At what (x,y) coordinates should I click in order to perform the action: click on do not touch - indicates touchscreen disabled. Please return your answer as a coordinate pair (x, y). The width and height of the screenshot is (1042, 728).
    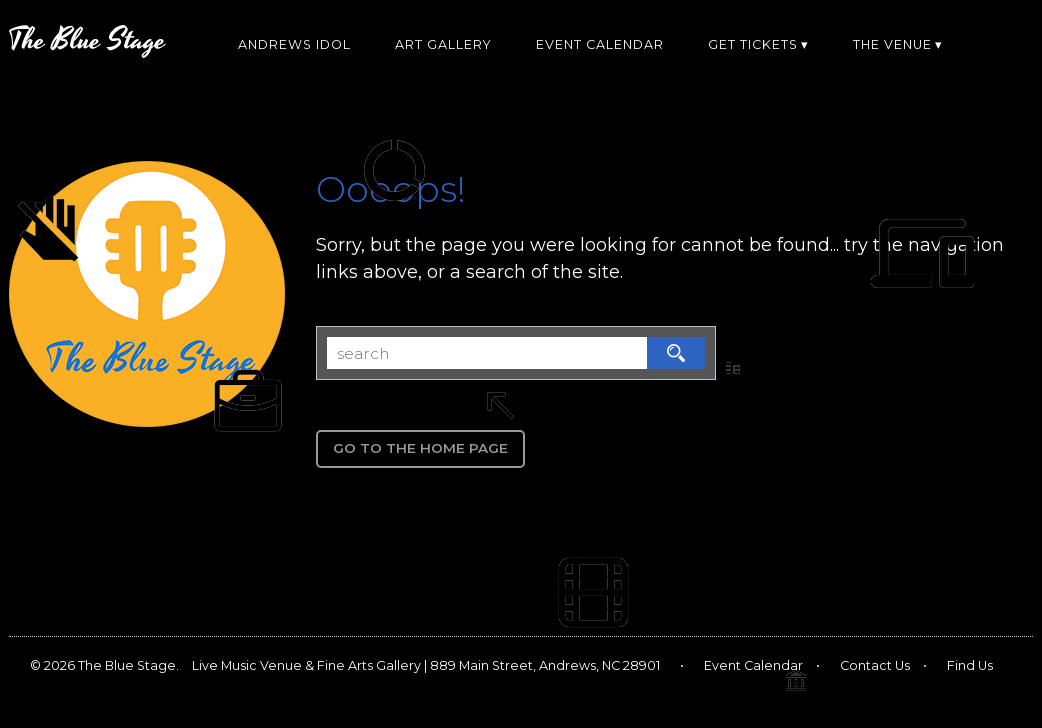
    Looking at the image, I should click on (50, 229).